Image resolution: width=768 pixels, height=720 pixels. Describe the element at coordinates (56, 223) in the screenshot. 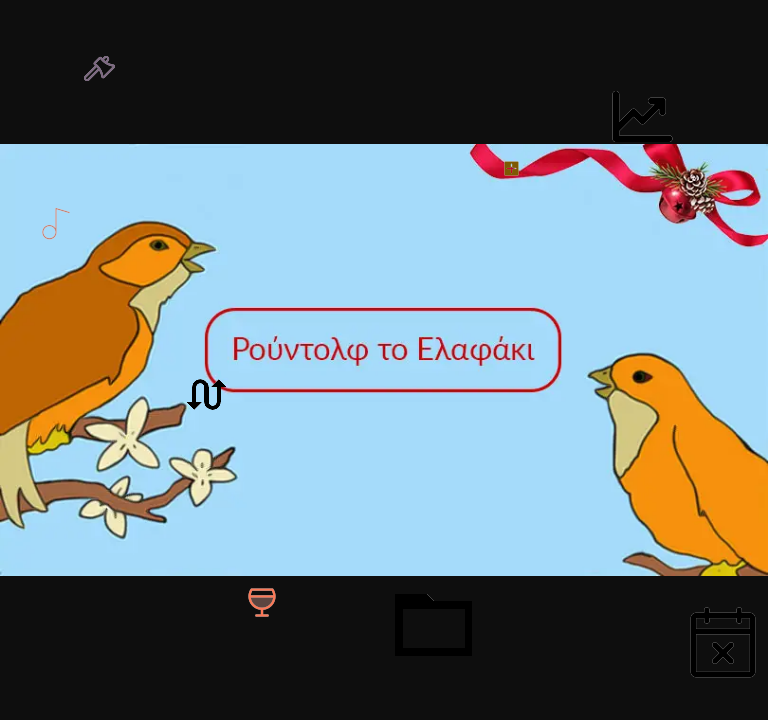

I see `access music or audio player` at that location.